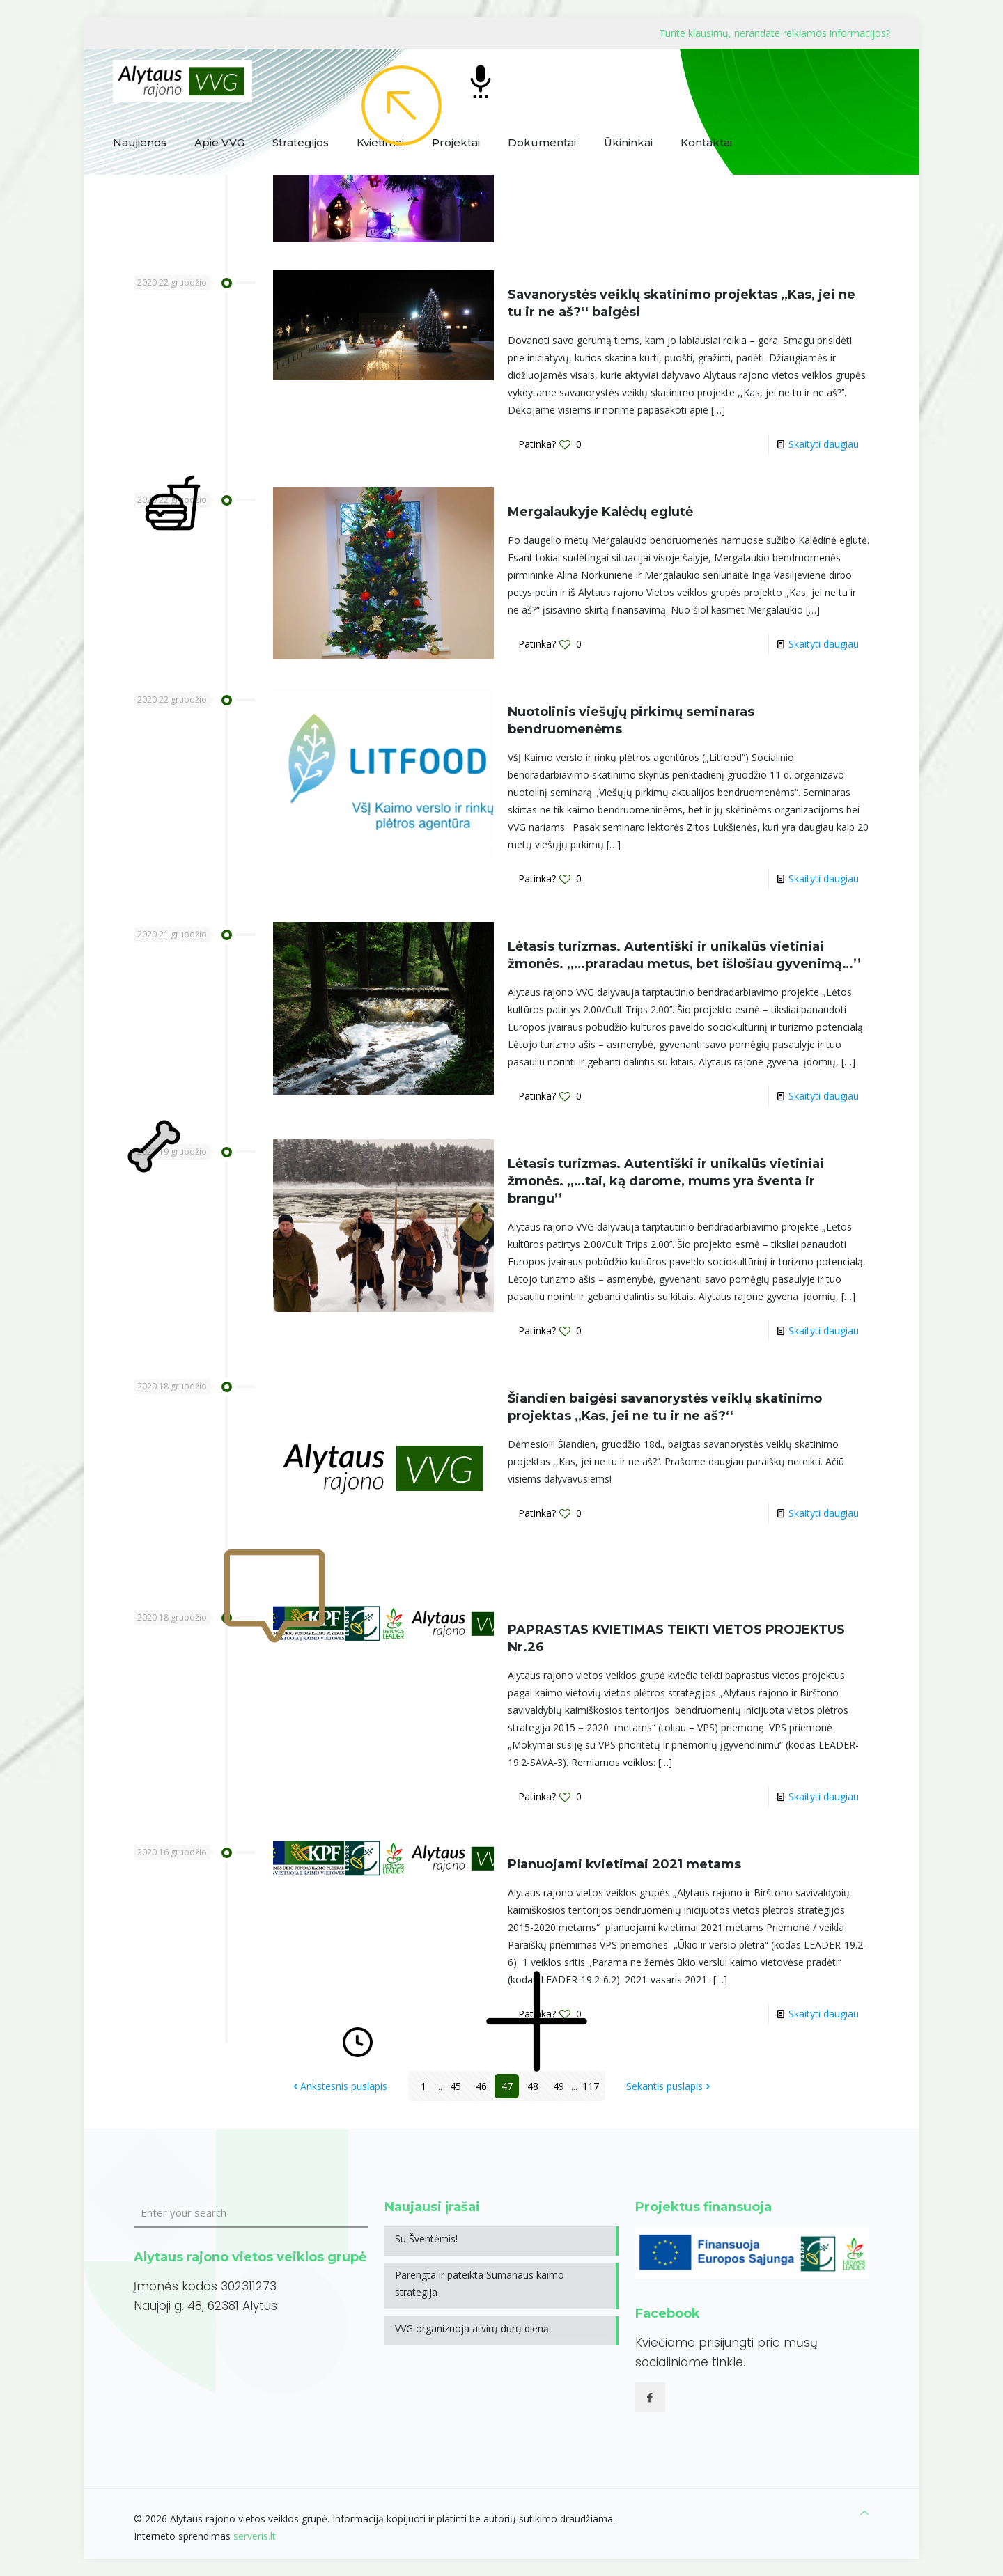 The width and height of the screenshot is (1003, 2576). Describe the element at coordinates (401, 105) in the screenshot. I see `navigate back to previous screen` at that location.